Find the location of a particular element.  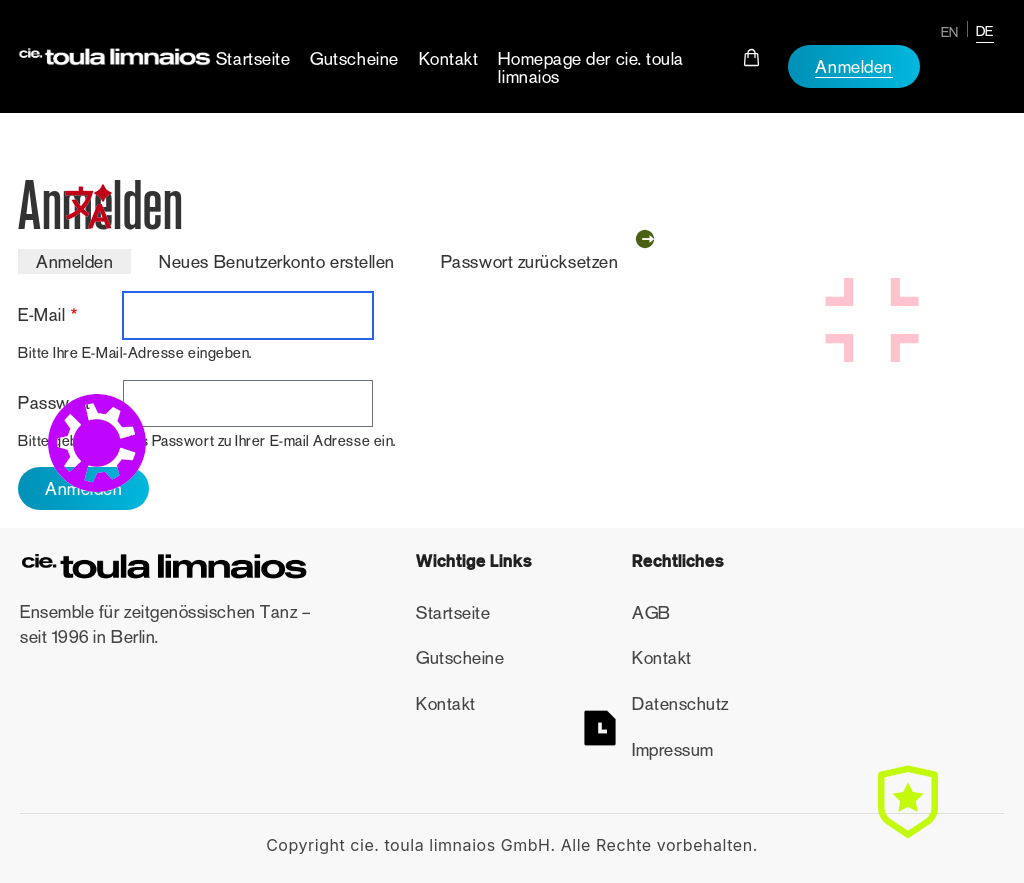

exit fullscreen mode is located at coordinates (872, 320).